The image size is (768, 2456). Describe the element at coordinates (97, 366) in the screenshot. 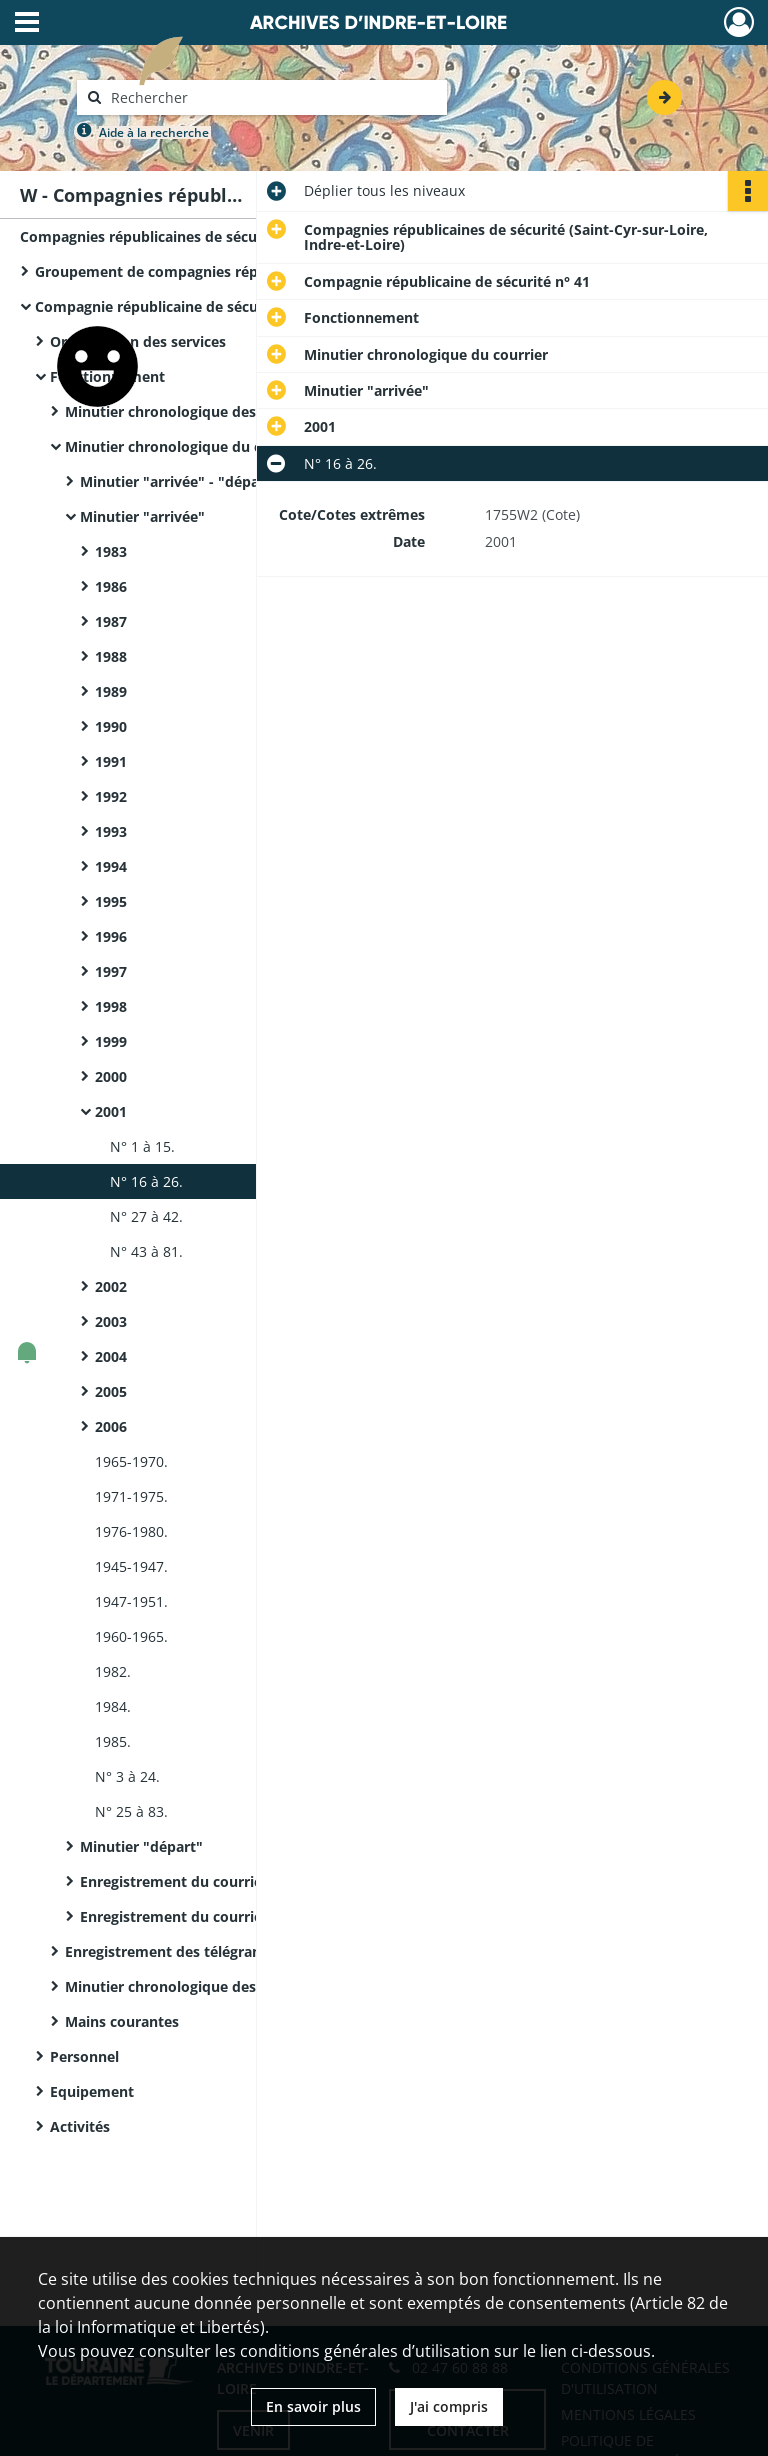

I see `add an emoji or reaction` at that location.